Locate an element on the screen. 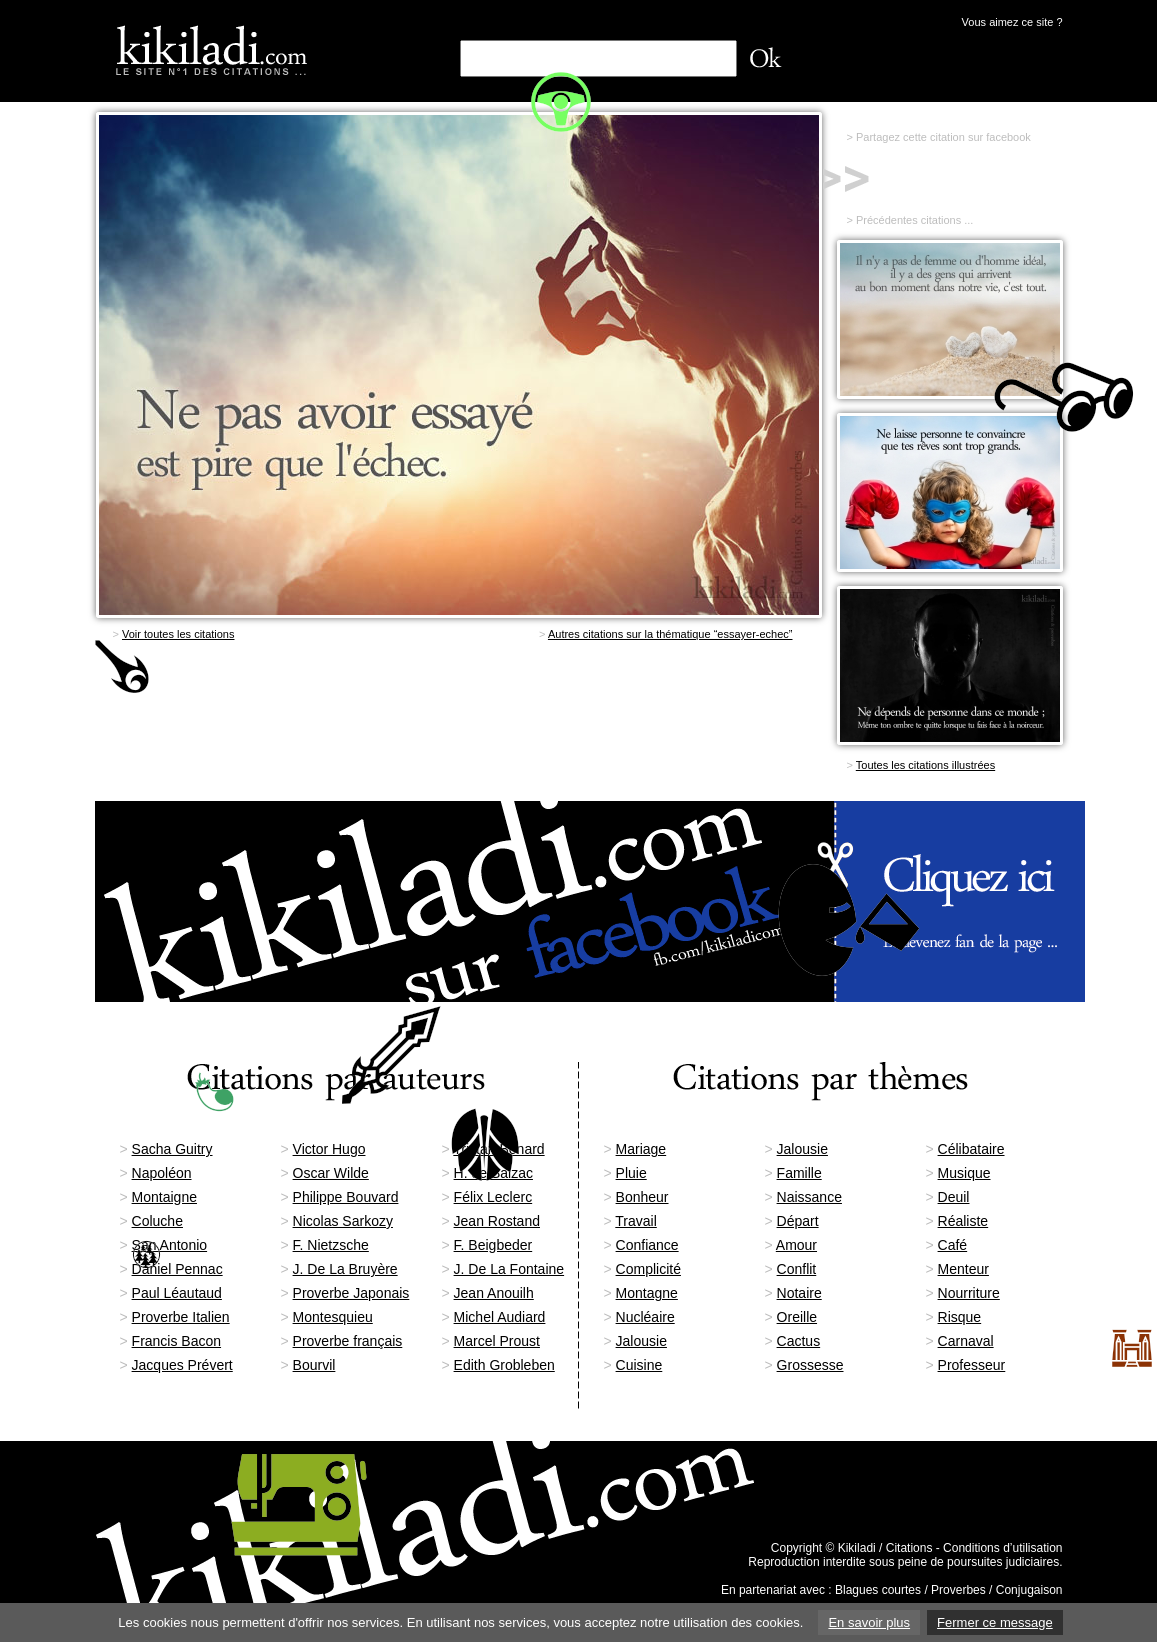 This screenshot has width=1157, height=1642. toggle reading mode or accessibility features is located at coordinates (1063, 397).